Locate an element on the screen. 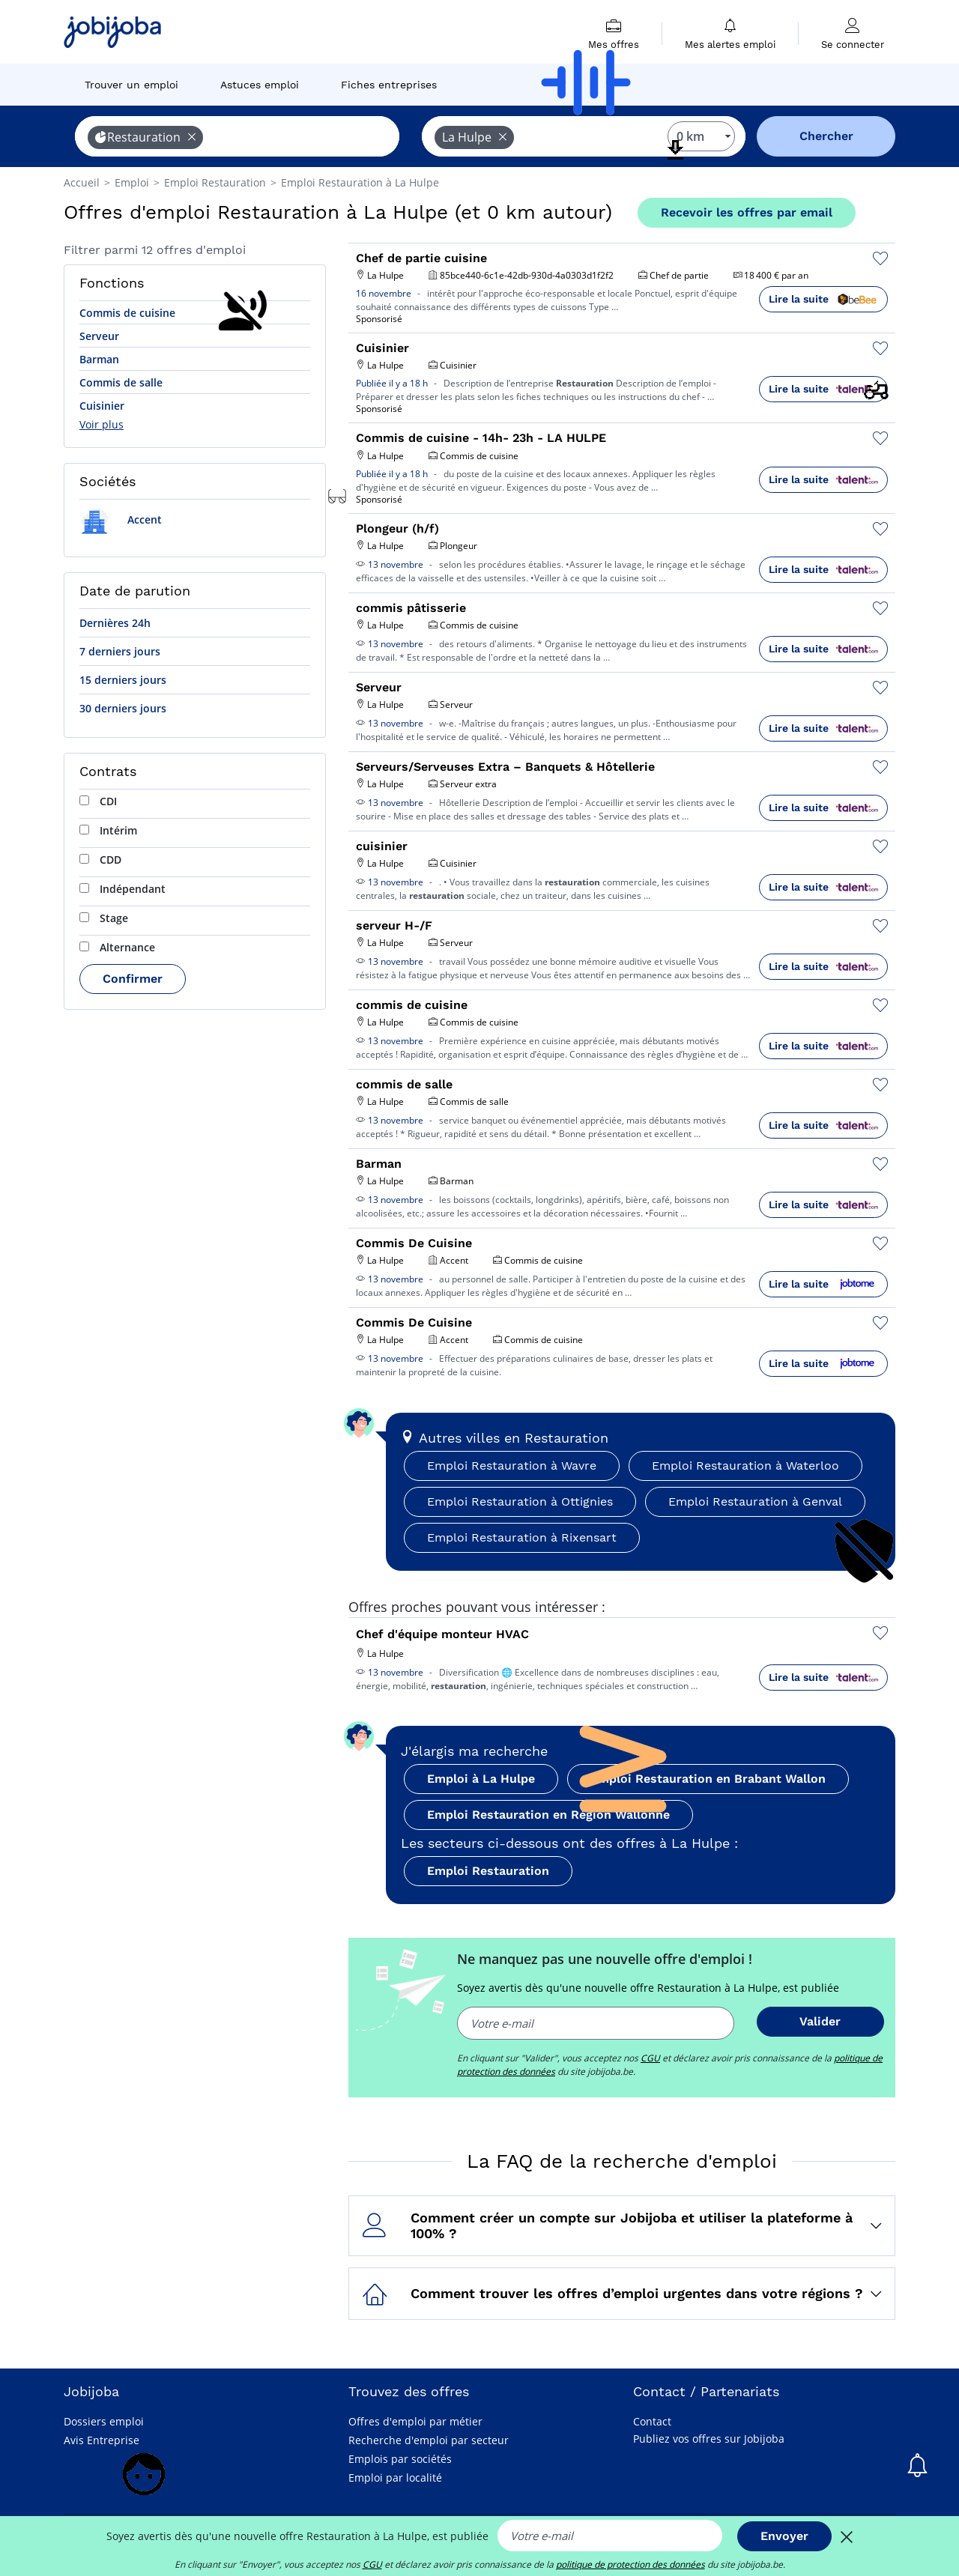  toggle summer or vacation mode is located at coordinates (337, 497).